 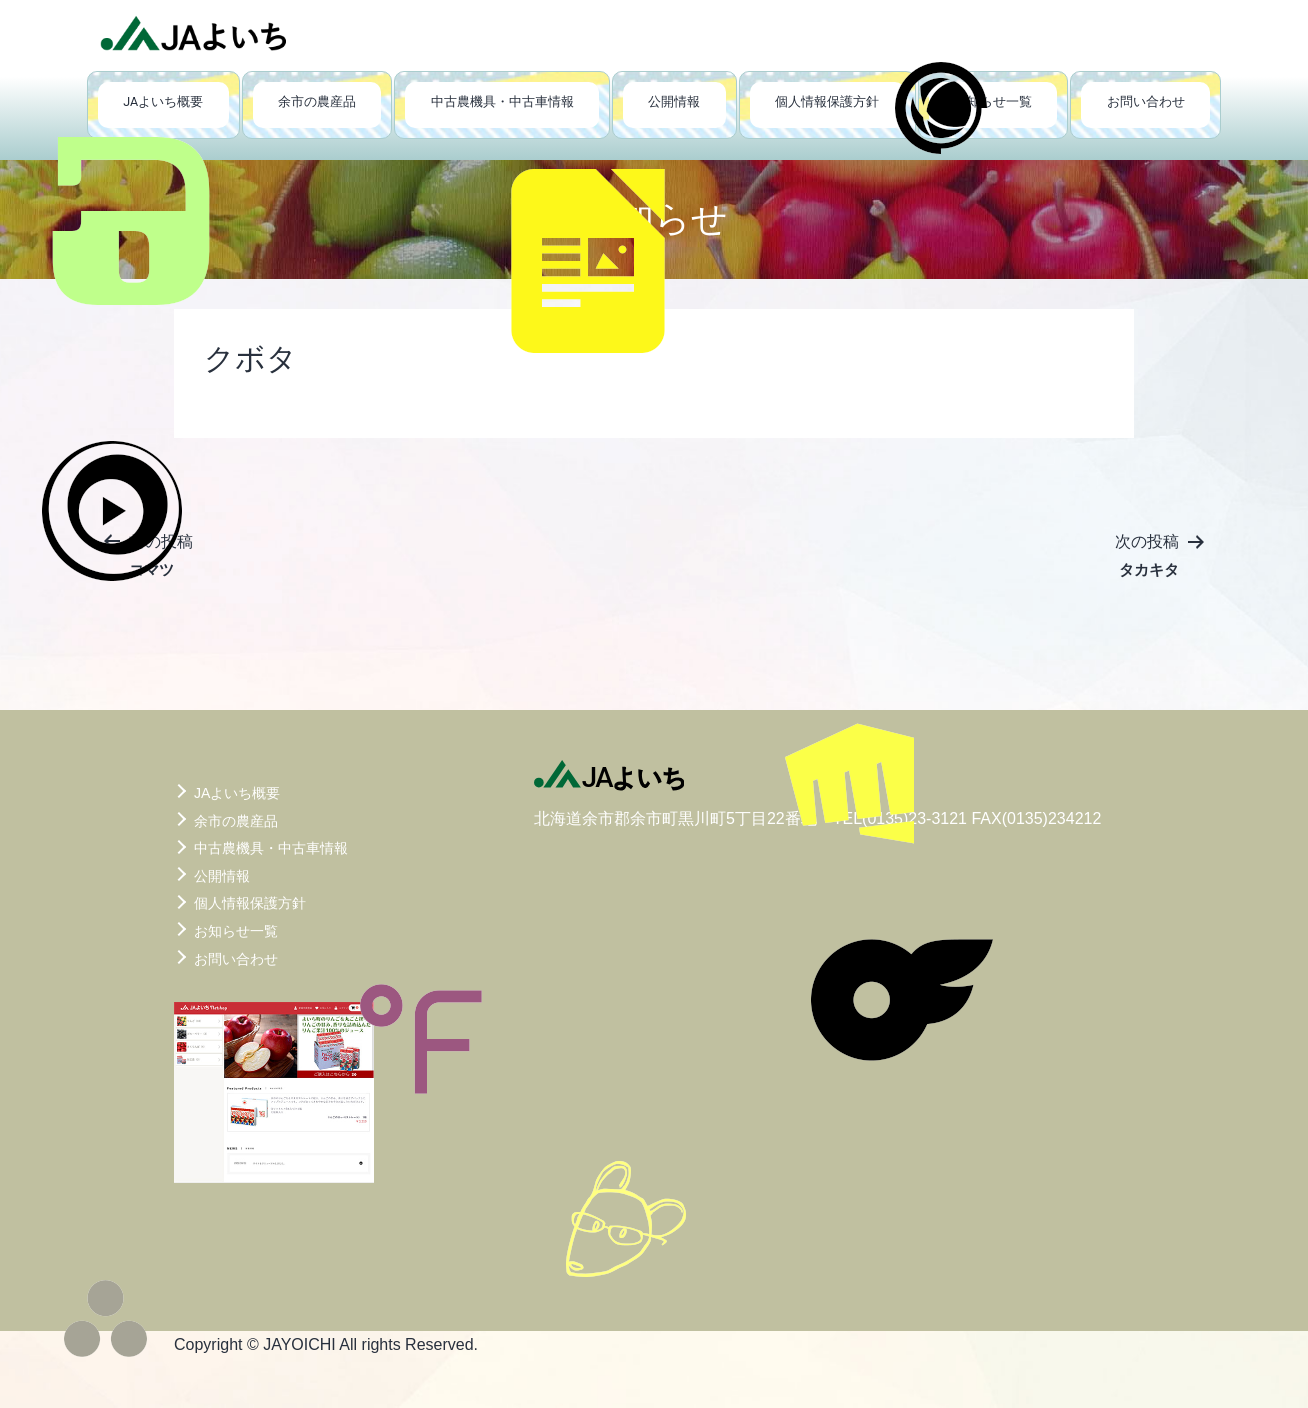 What do you see at coordinates (849, 783) in the screenshot?
I see `riot games logo` at bounding box center [849, 783].